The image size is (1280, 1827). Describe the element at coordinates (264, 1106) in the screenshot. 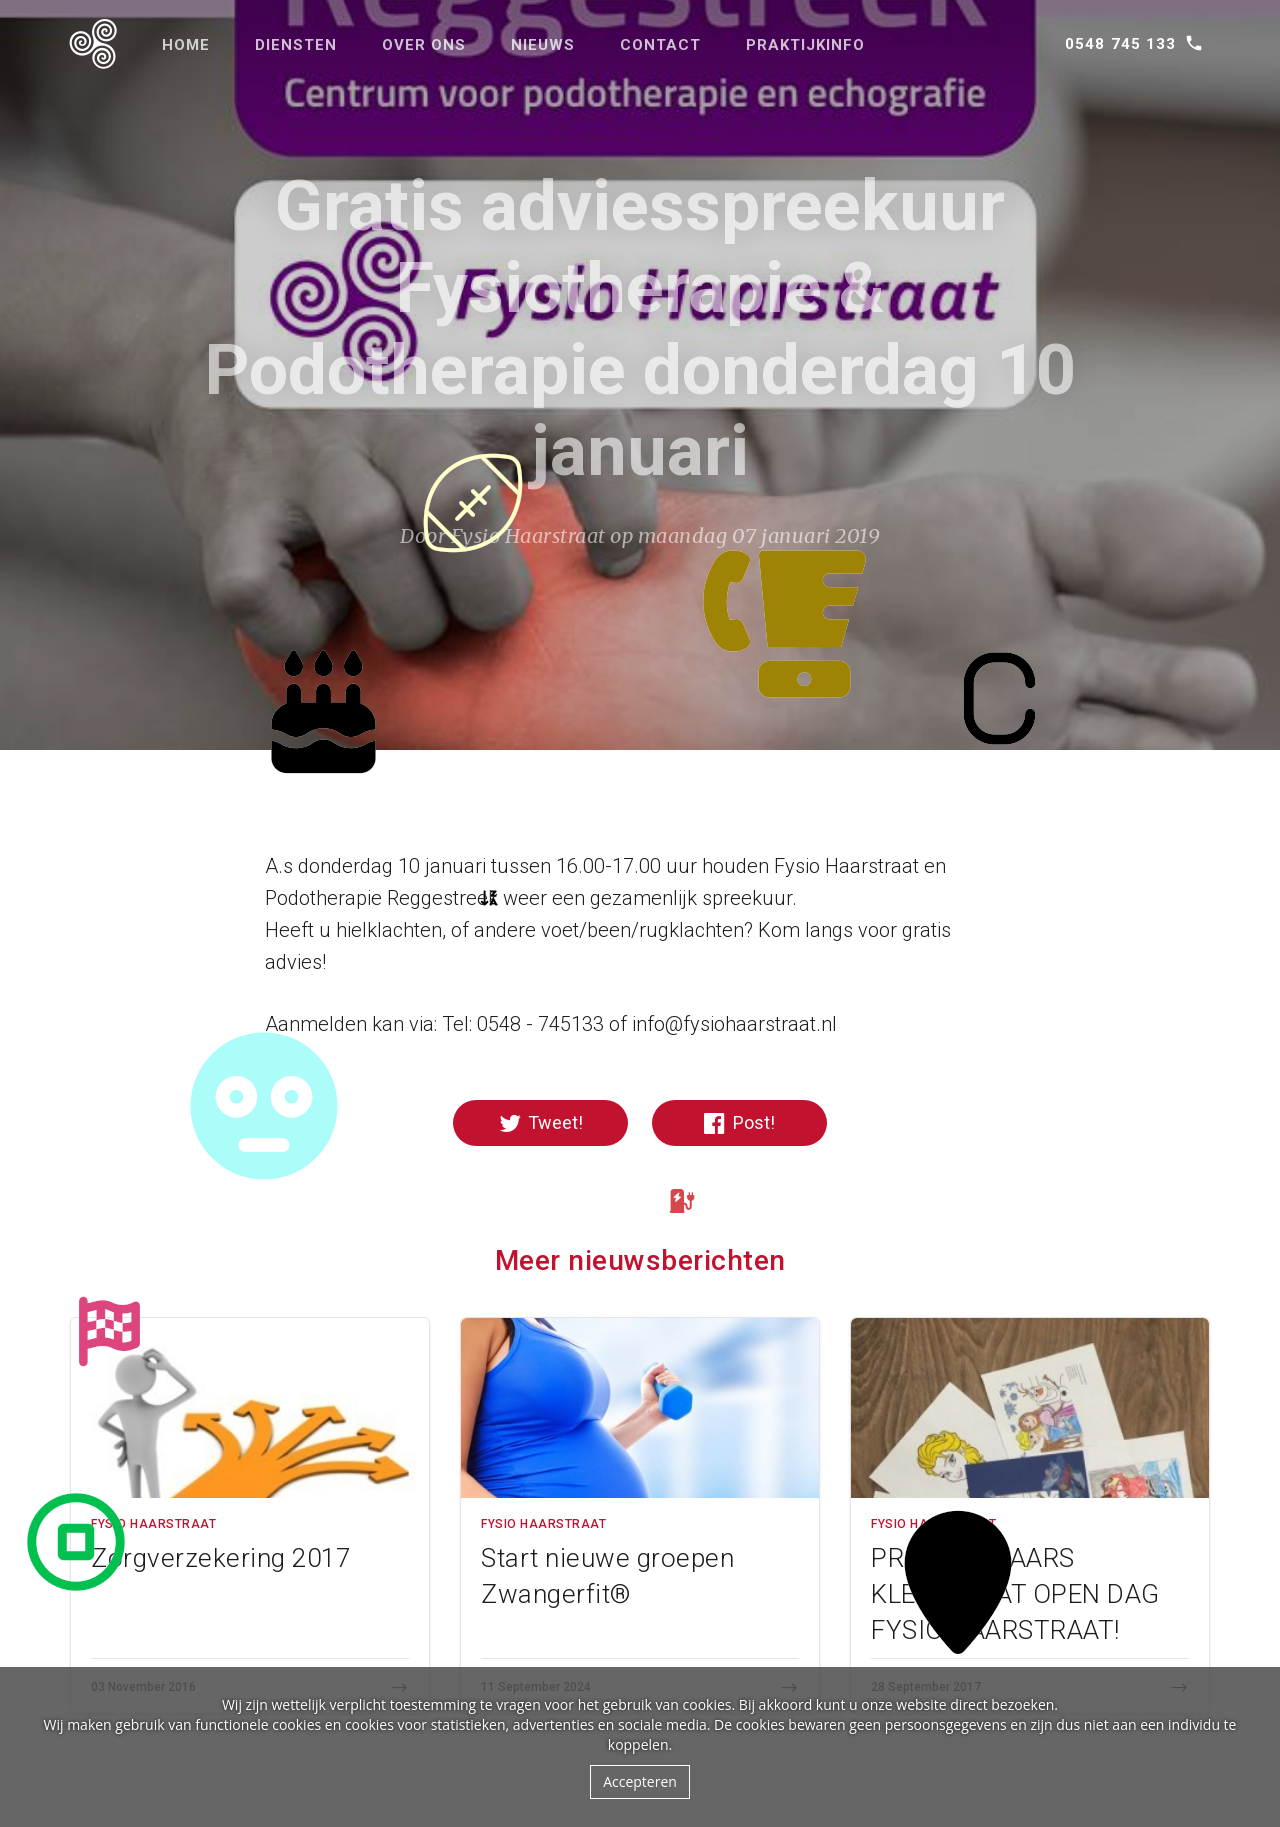

I see `react with embarrassment or surprise` at that location.